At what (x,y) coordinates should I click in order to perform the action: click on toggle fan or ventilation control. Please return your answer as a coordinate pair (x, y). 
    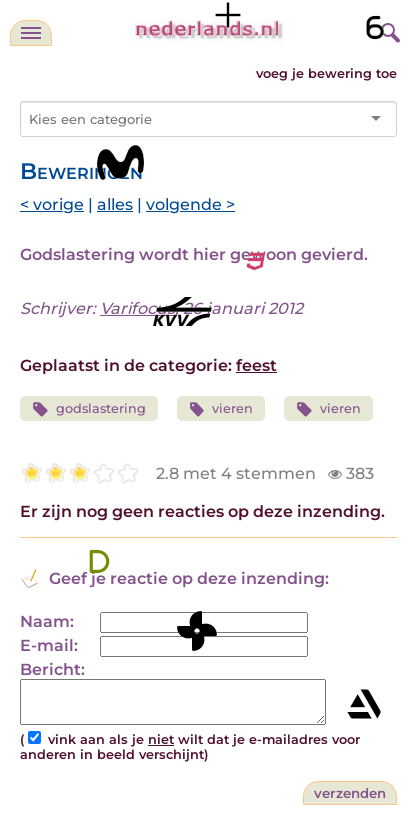
    Looking at the image, I should click on (197, 631).